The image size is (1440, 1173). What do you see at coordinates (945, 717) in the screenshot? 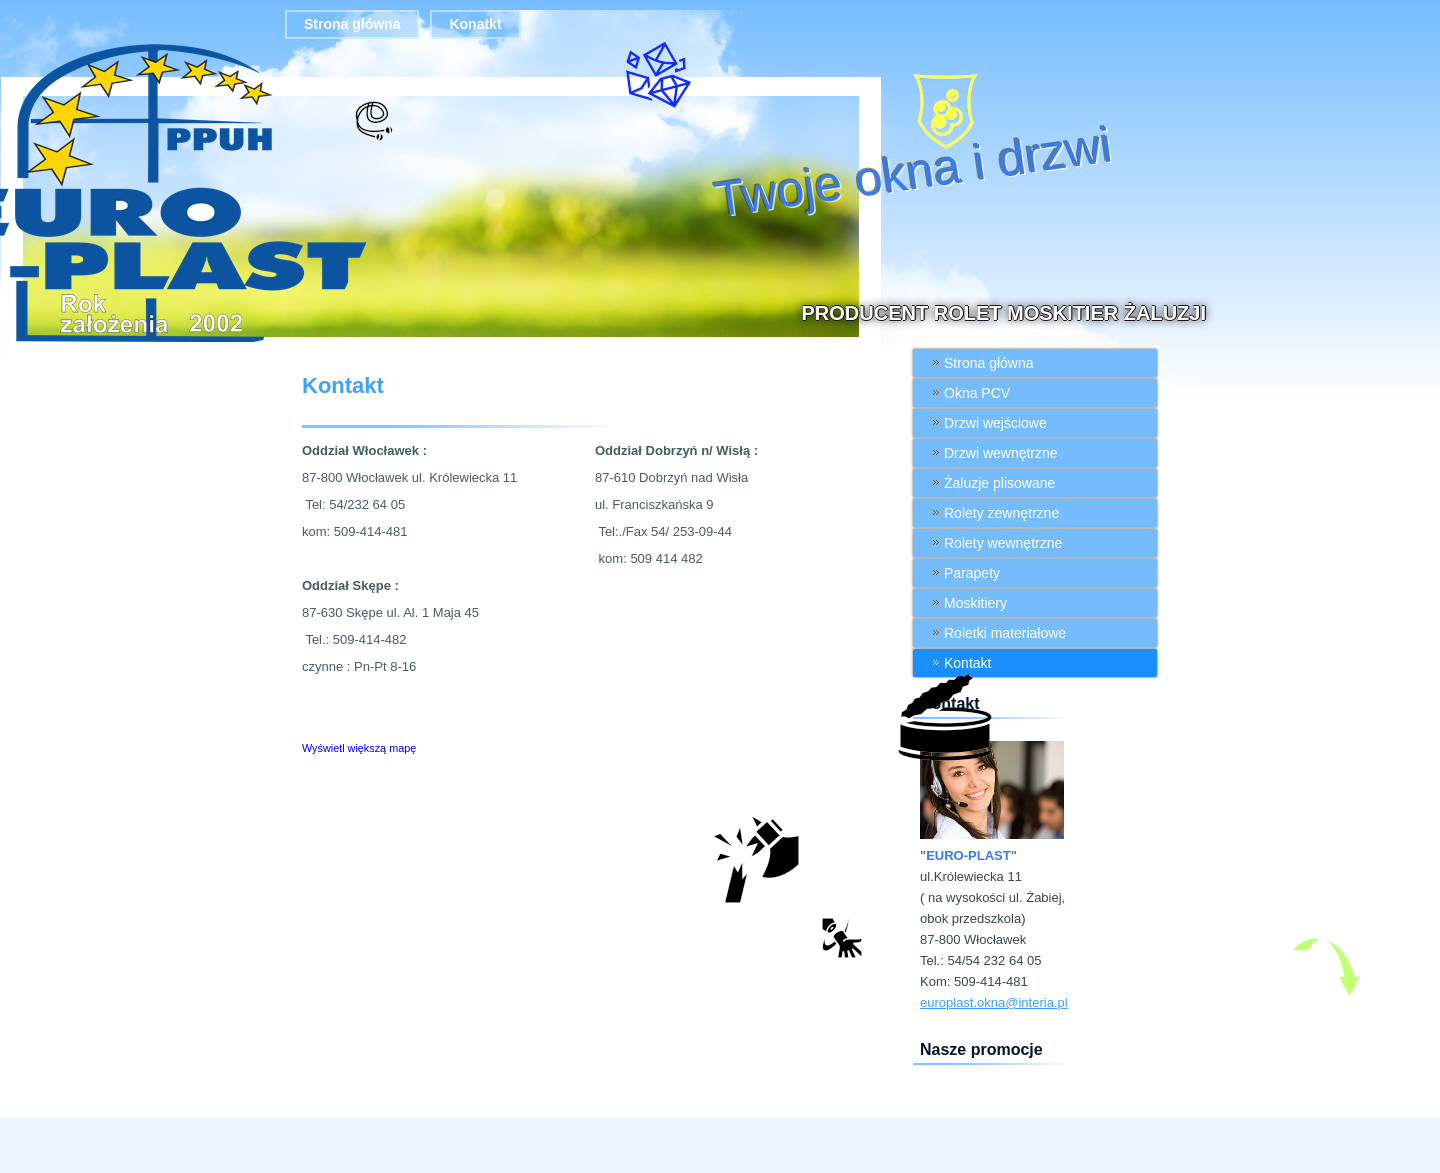
I see `opened canned food item` at bounding box center [945, 717].